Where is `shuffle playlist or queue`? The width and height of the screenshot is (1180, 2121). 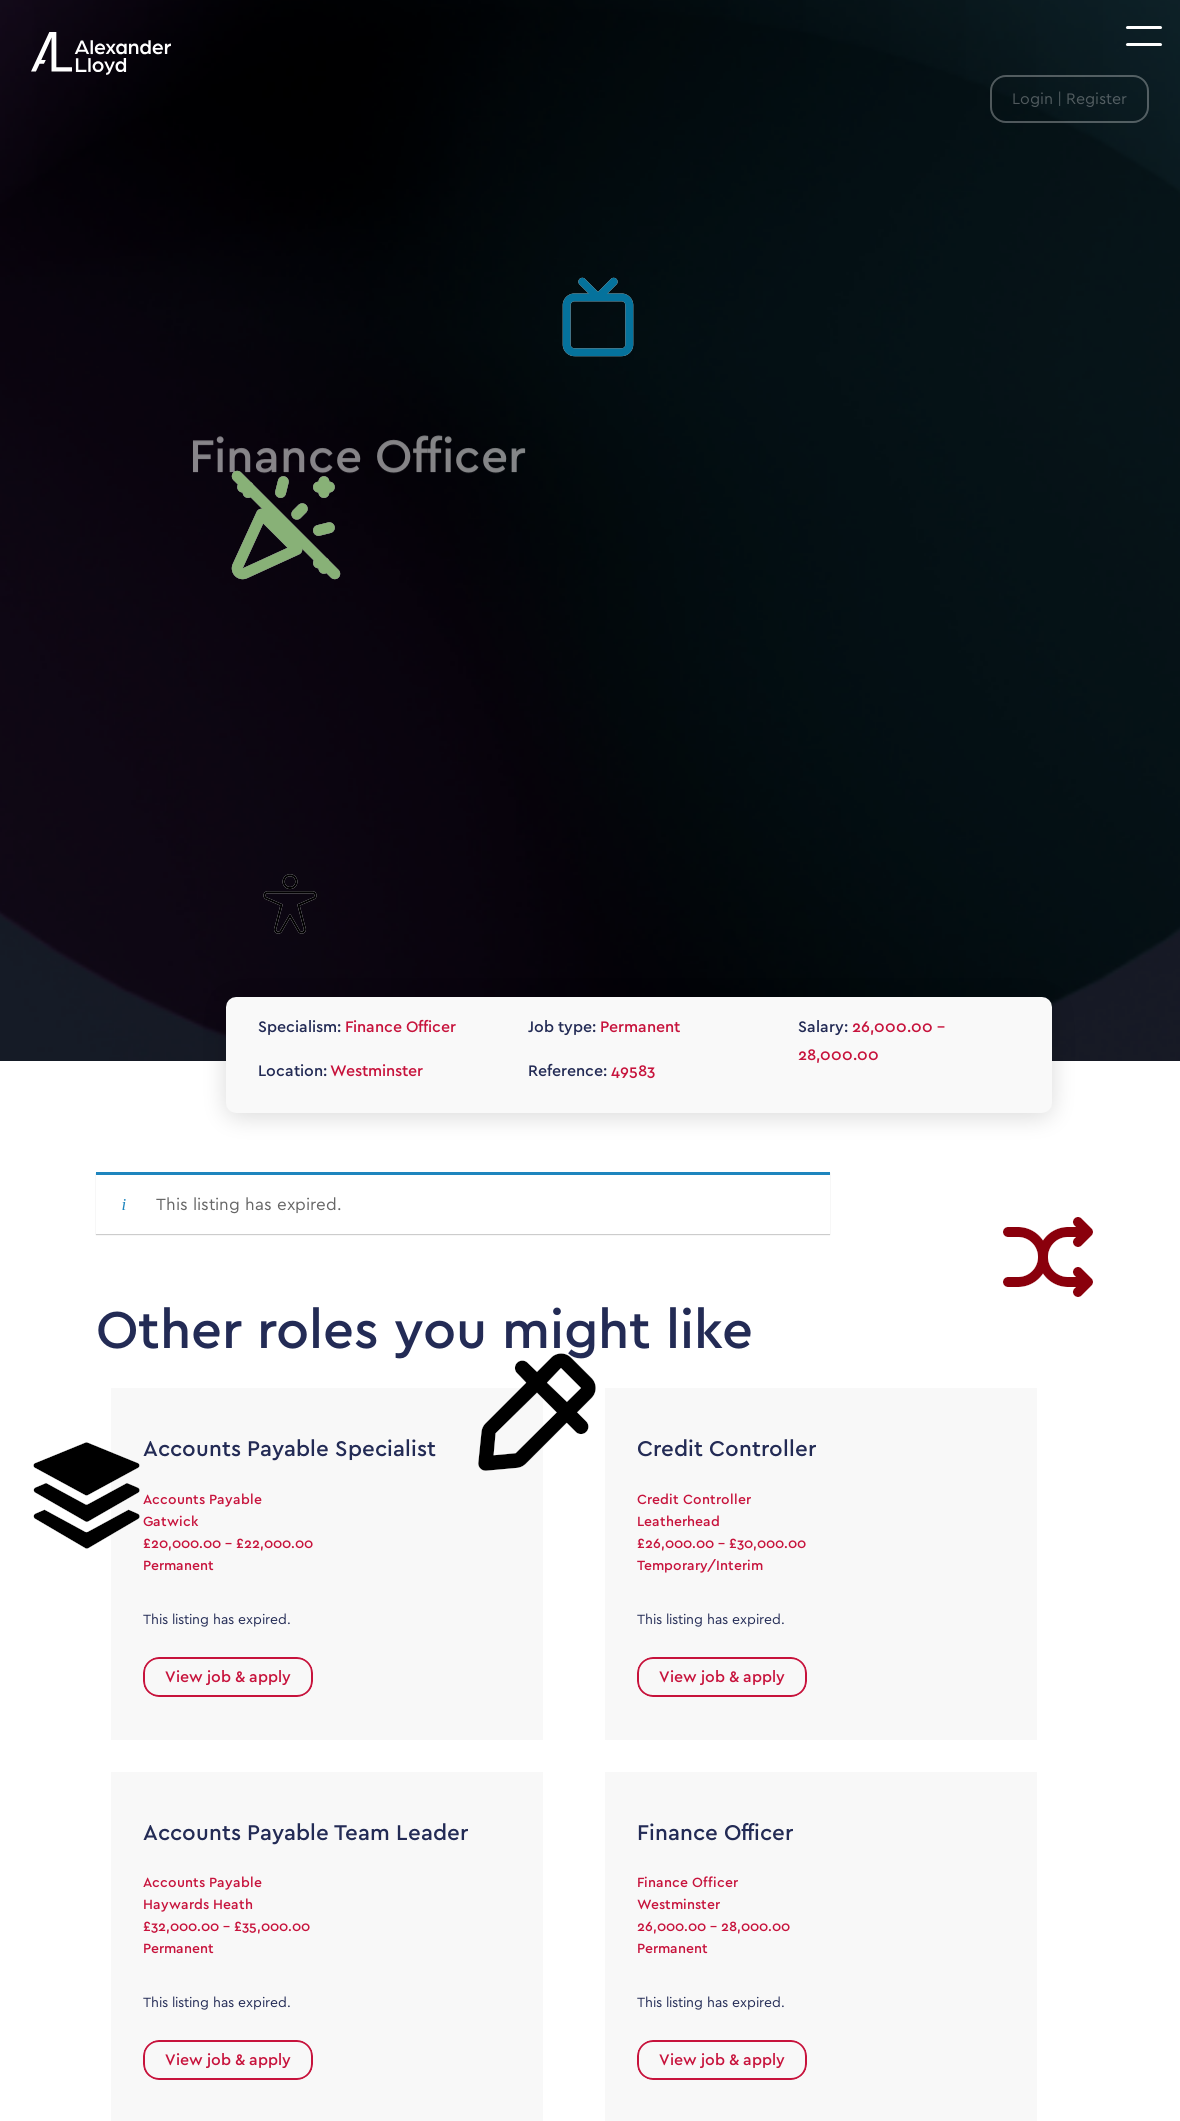
shuffle playlist or queue is located at coordinates (1048, 1257).